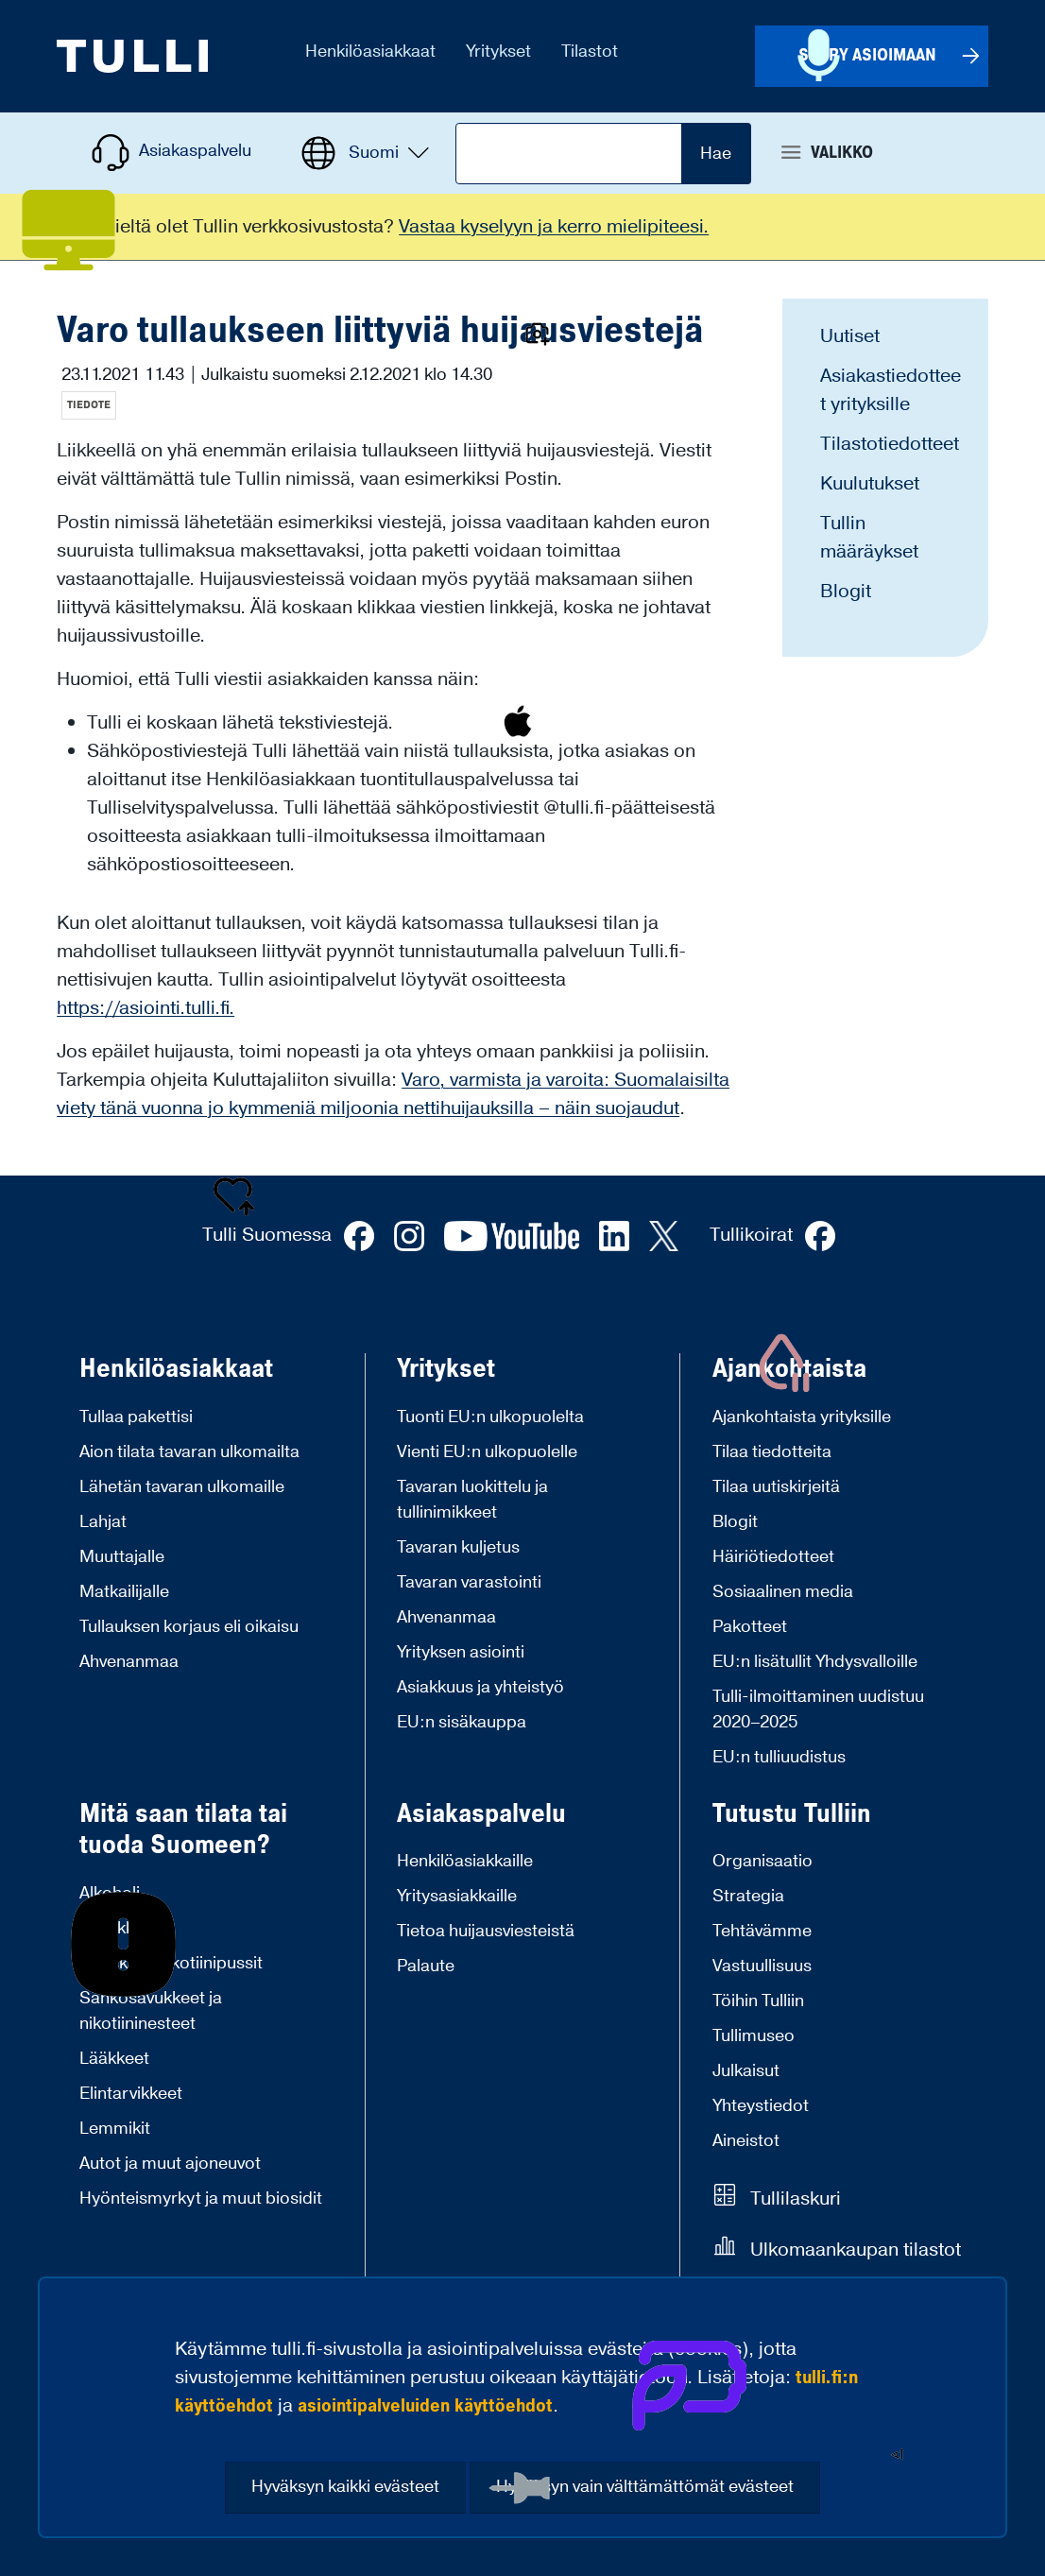  Describe the element at coordinates (898, 2454) in the screenshot. I see `rotate text orientation upward` at that location.